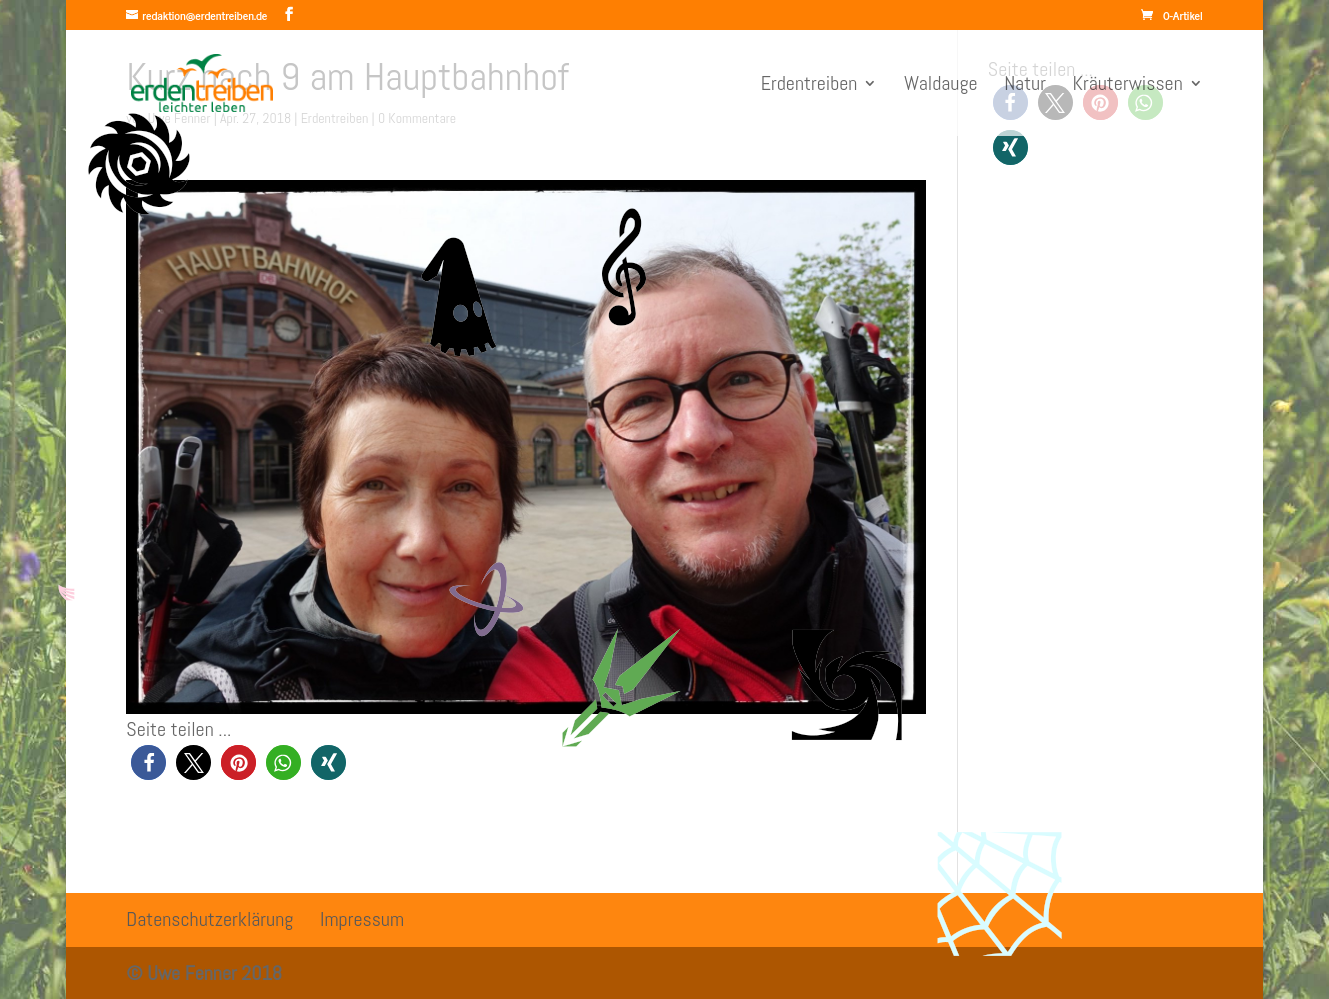 Image resolution: width=1329 pixels, height=999 pixels. I want to click on indicates wind or air-based ability in game, so click(847, 685).